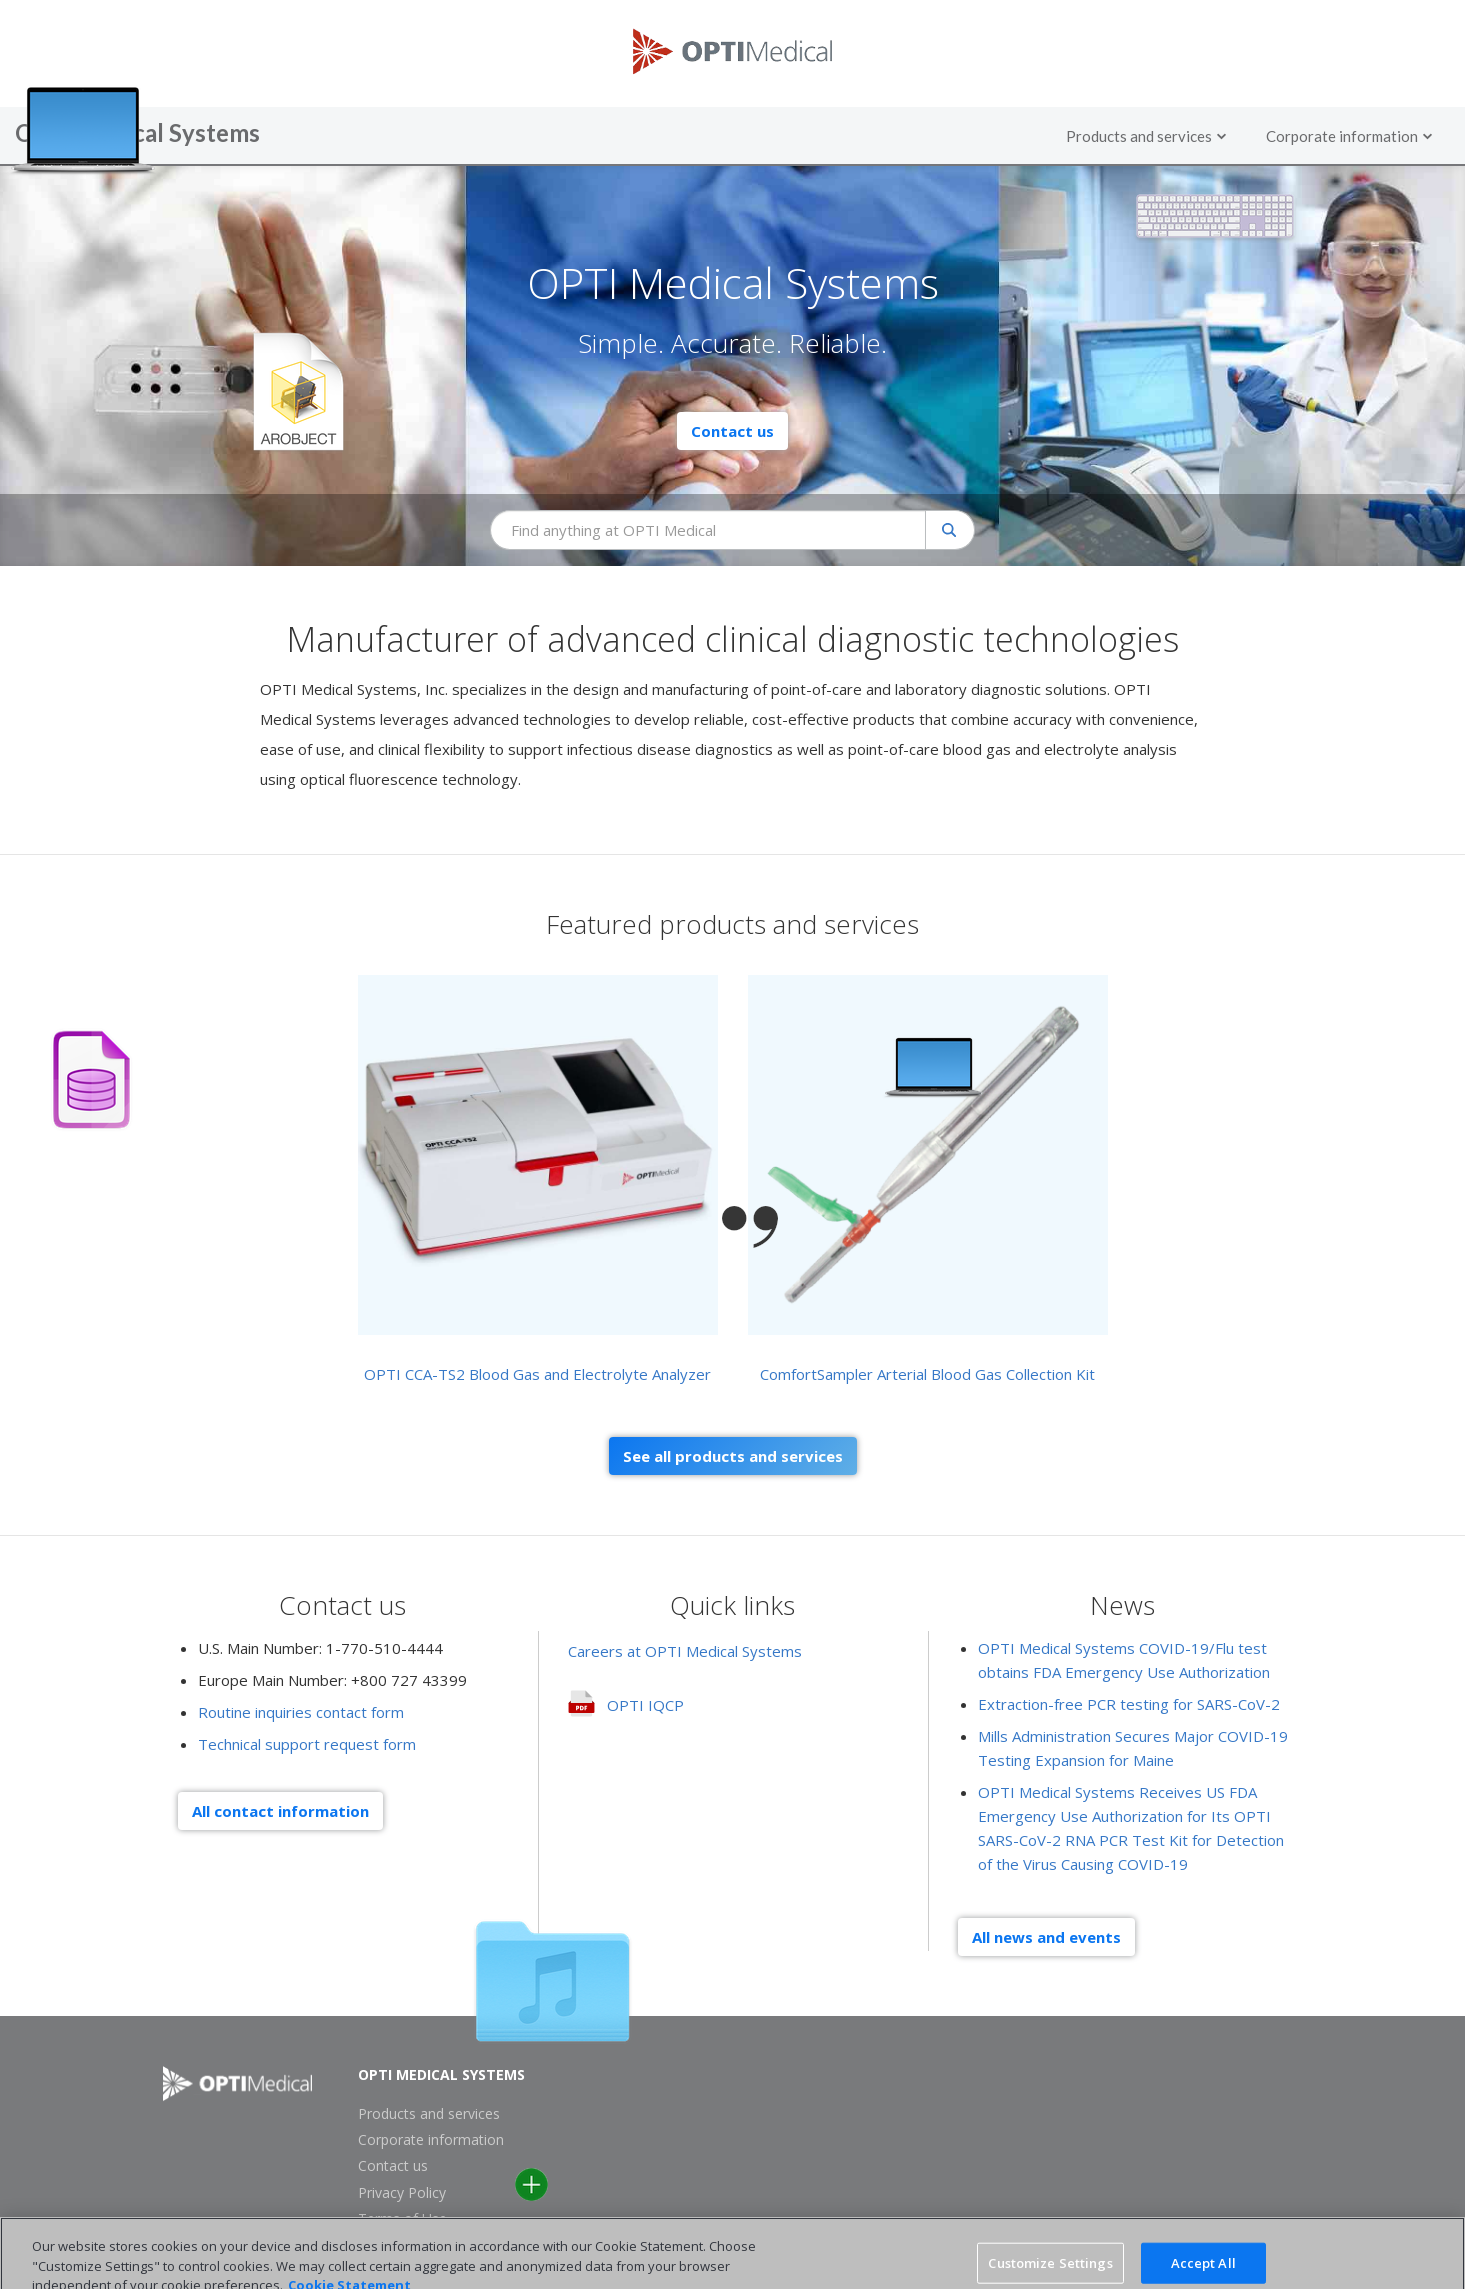 This screenshot has height=2289, width=1465. Describe the element at coordinates (750, 1227) in the screenshot. I see `punctuation input mode is currently inactive` at that location.